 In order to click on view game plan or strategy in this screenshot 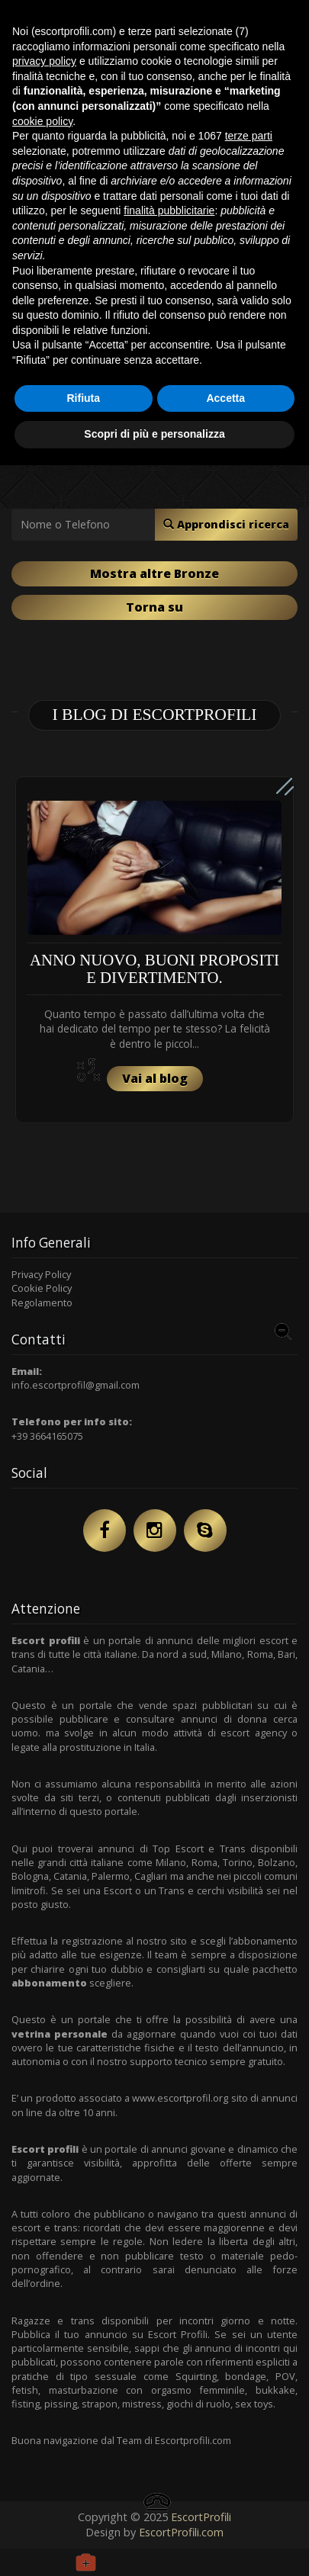, I will do `click(88, 1070)`.